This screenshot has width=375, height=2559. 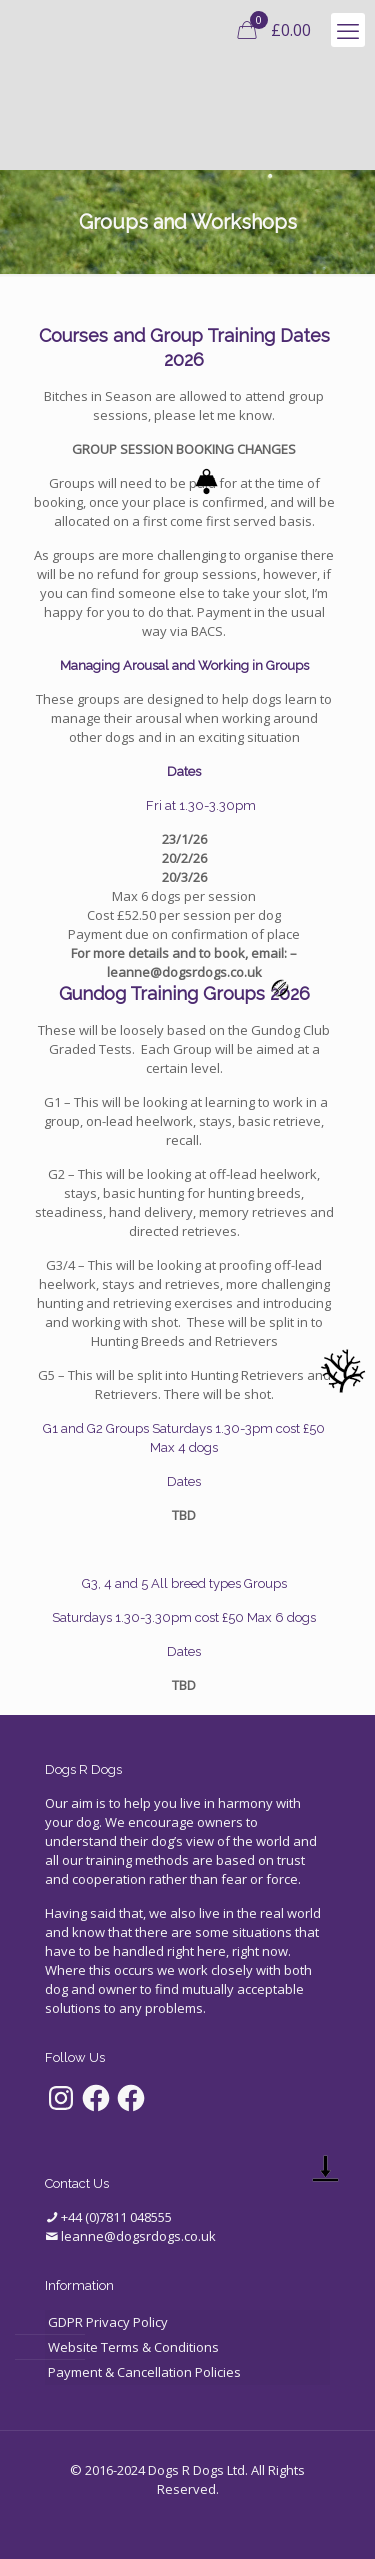 What do you see at coordinates (280, 988) in the screenshot?
I see `attack or combat action button` at bounding box center [280, 988].